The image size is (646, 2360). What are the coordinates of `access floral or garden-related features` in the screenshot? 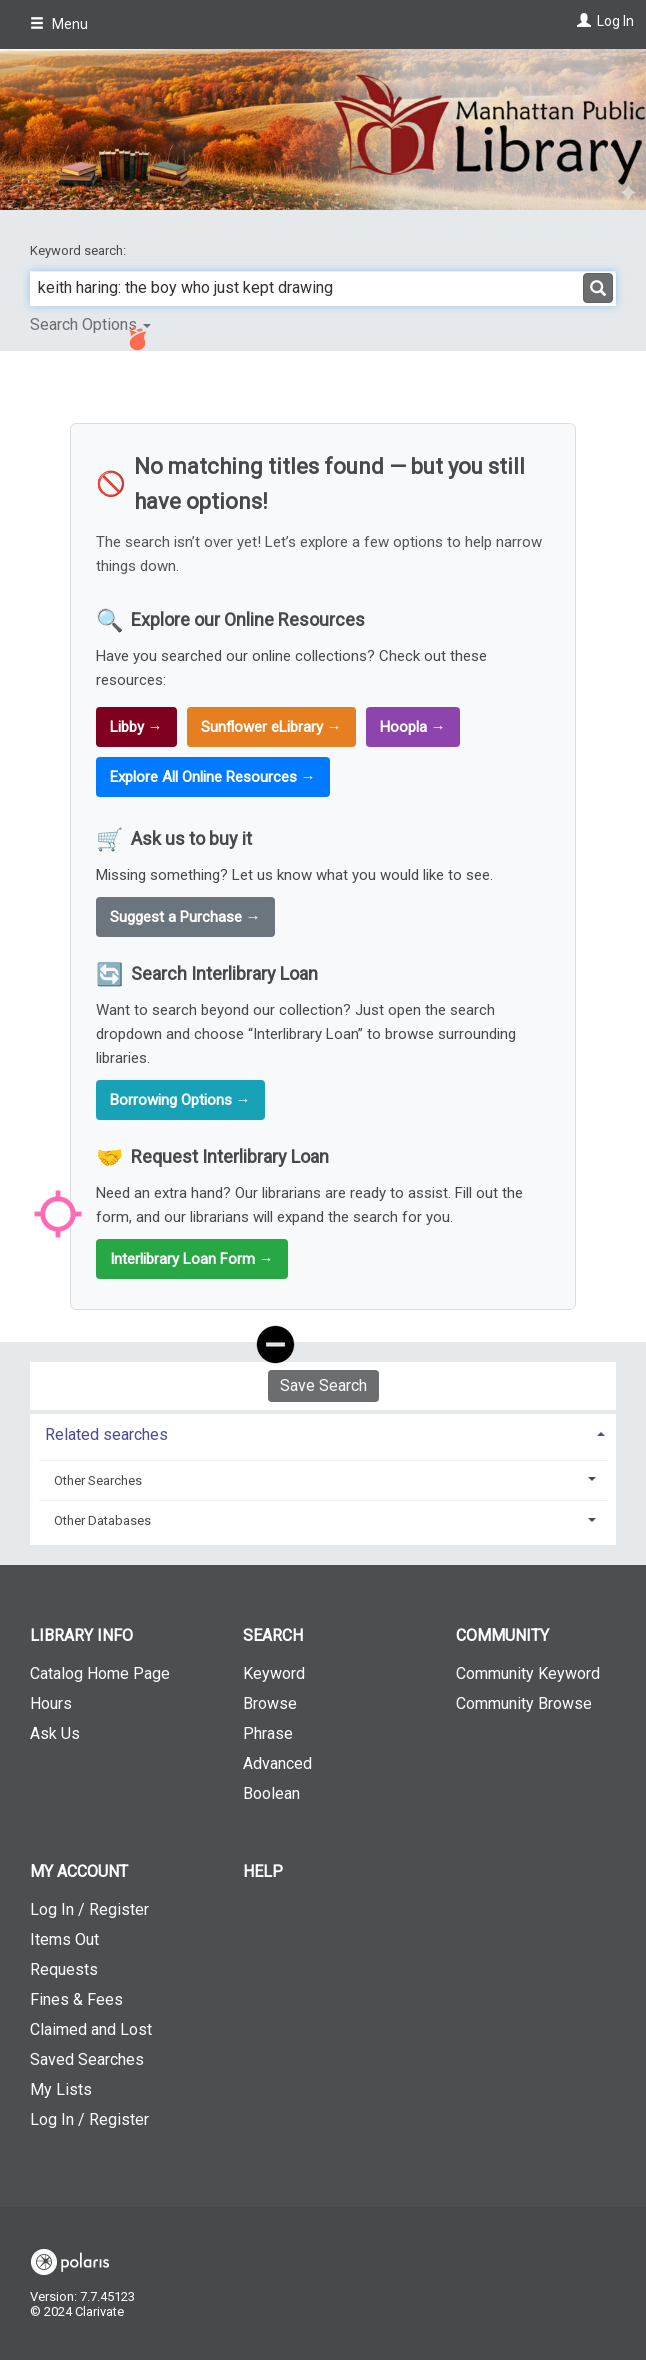 It's located at (137, 338).